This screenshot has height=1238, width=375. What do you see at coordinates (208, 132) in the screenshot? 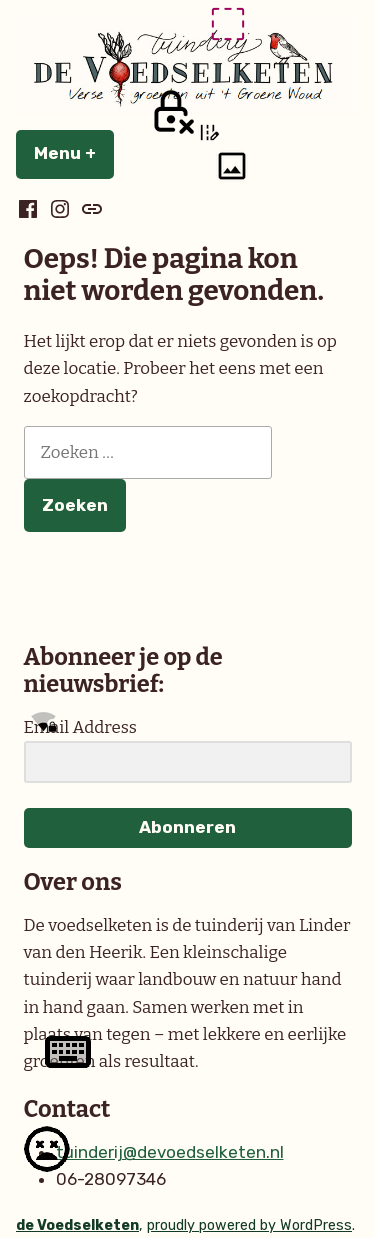
I see `edit road or route details` at bounding box center [208, 132].